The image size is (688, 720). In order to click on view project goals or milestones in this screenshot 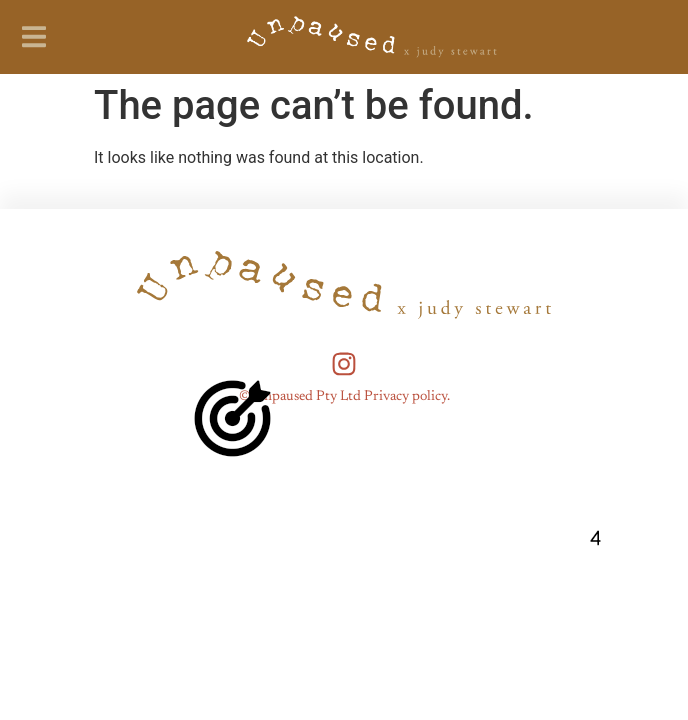, I will do `click(232, 418)`.